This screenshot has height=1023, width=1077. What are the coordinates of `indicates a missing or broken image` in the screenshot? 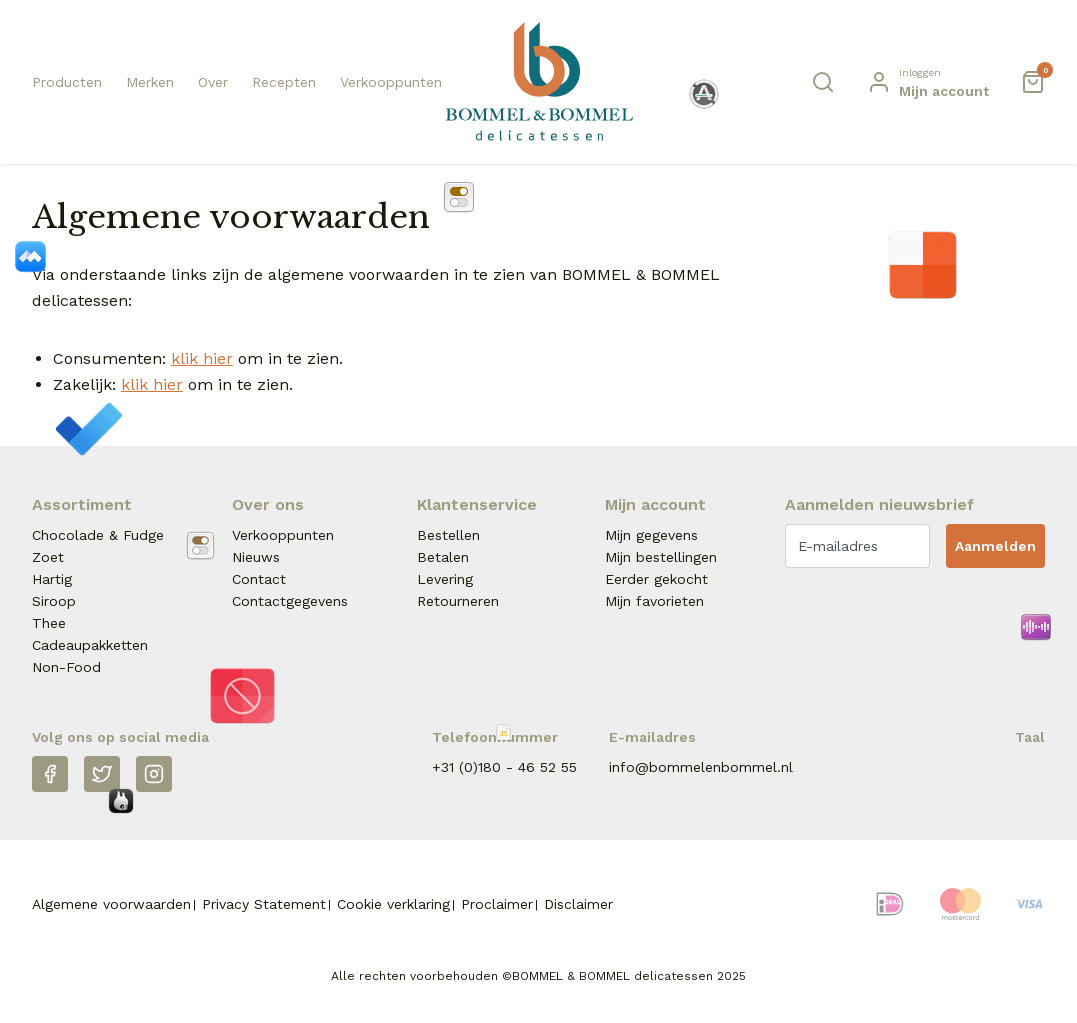 It's located at (242, 693).